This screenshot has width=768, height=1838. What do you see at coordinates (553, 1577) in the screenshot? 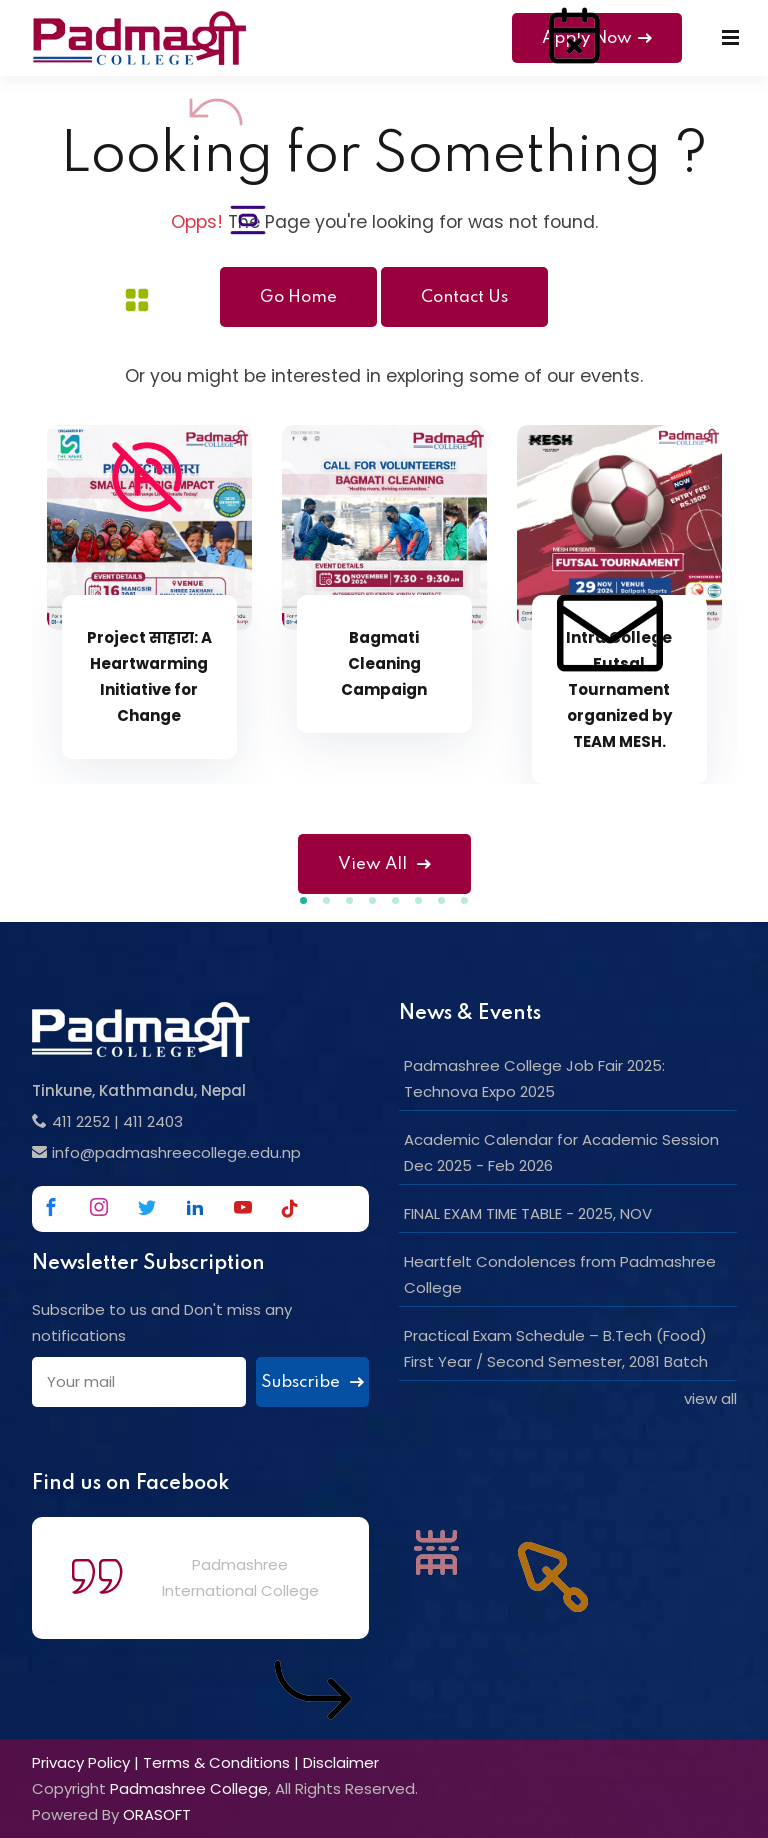
I see `access gardening or landscaping tools` at bounding box center [553, 1577].